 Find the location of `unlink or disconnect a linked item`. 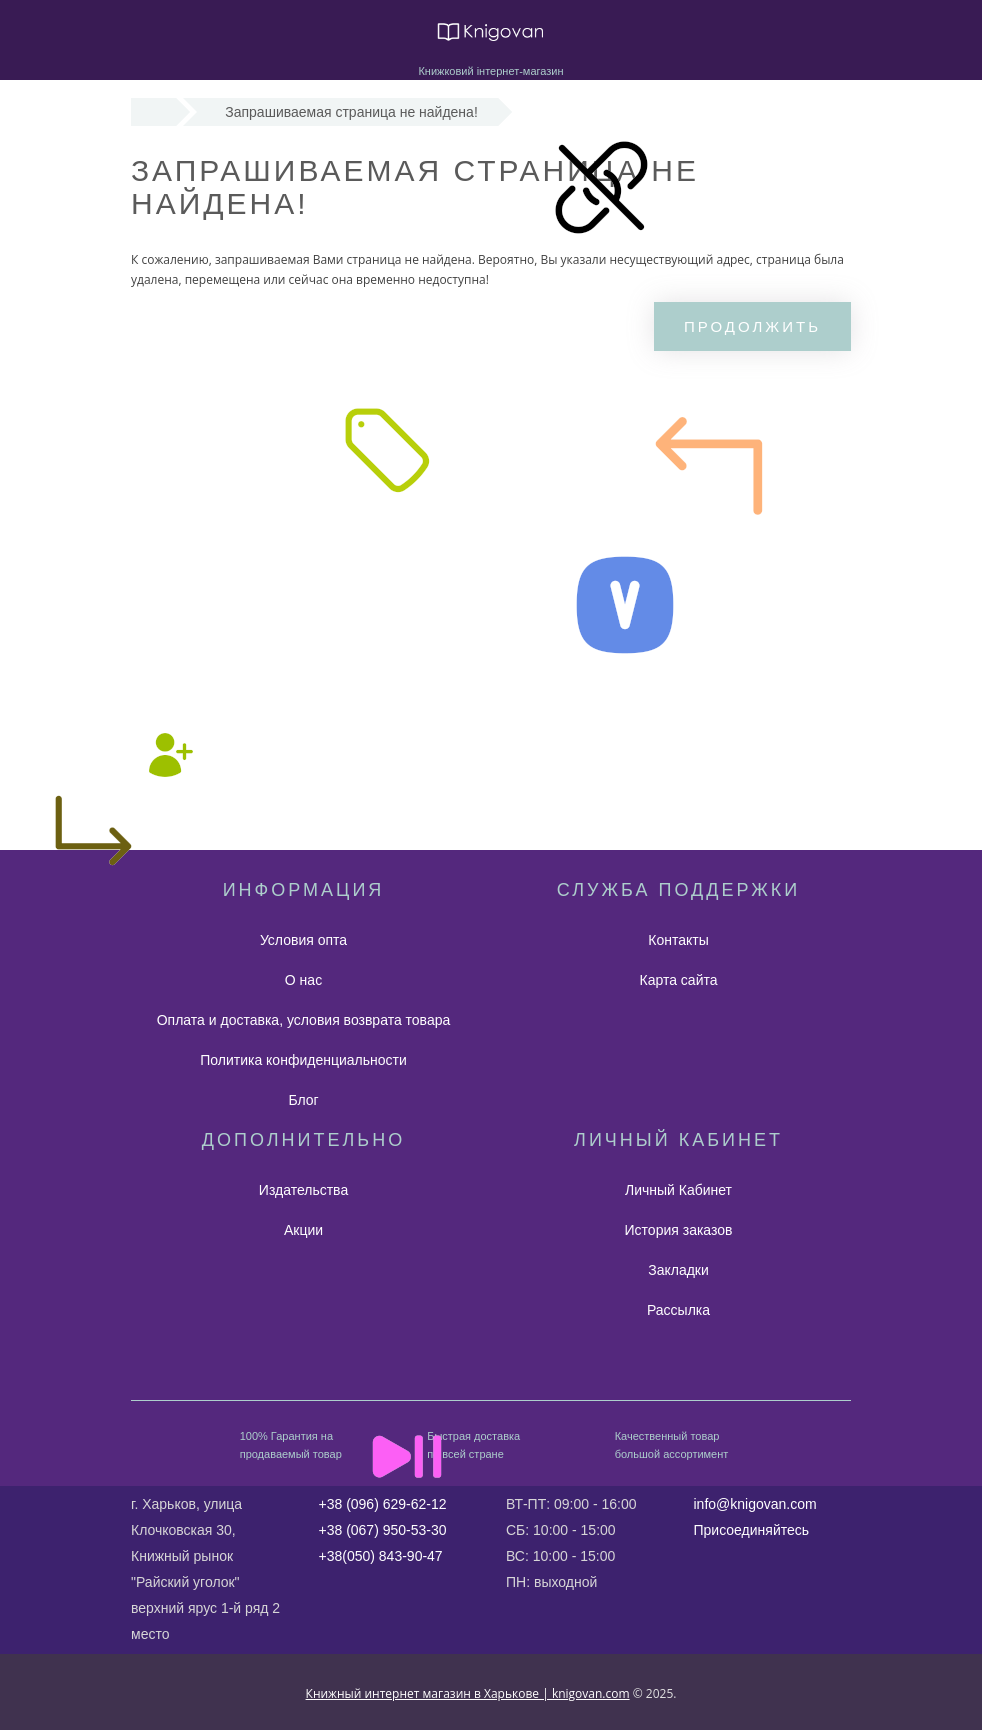

unlink or disconnect a linked item is located at coordinates (601, 187).